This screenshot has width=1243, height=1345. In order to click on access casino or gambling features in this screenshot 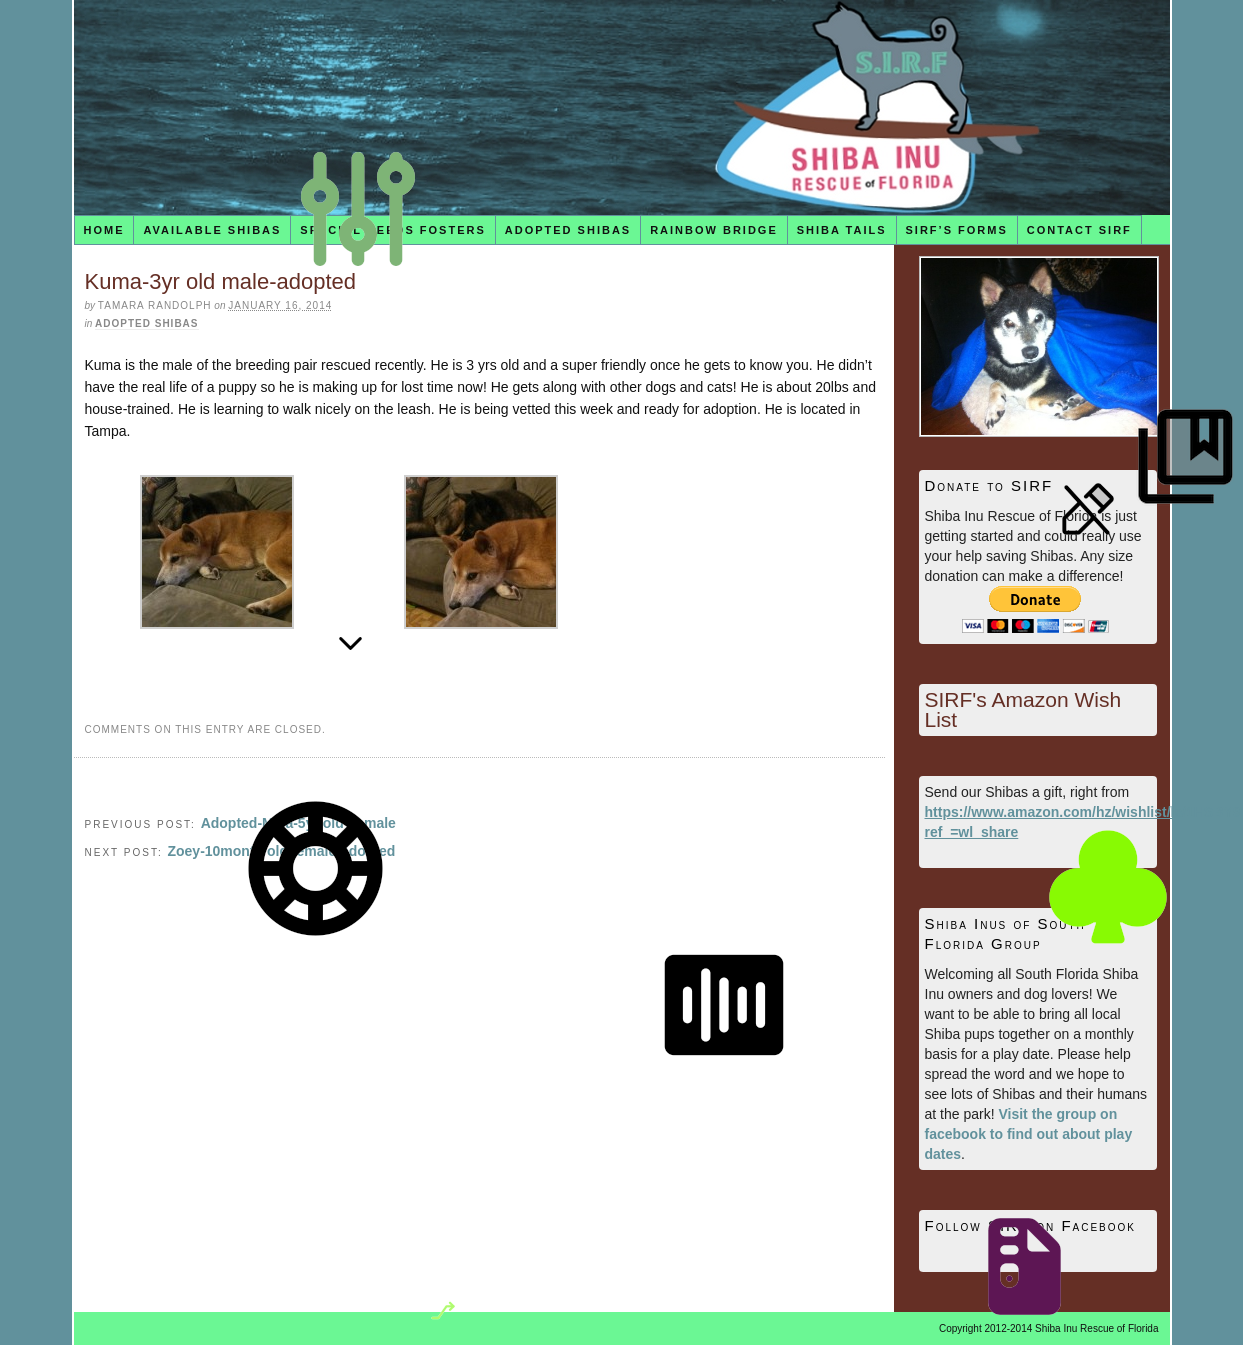, I will do `click(315, 868)`.